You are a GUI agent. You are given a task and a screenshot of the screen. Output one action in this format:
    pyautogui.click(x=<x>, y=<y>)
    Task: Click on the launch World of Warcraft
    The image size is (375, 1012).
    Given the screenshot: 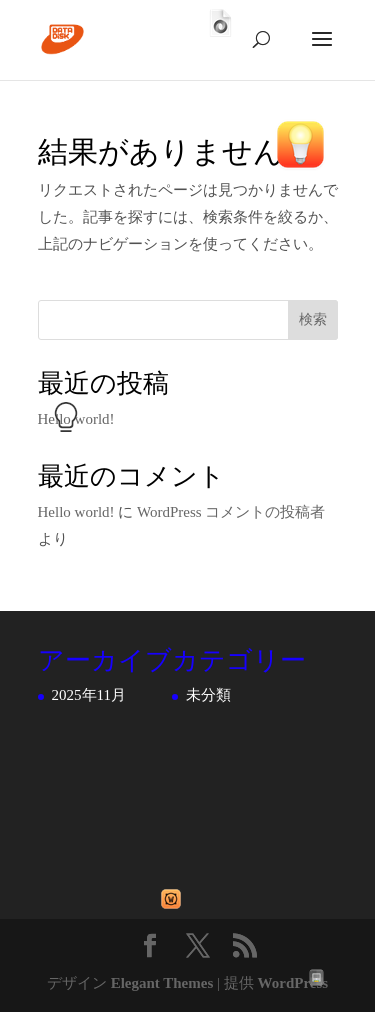 What is the action you would take?
    pyautogui.click(x=171, y=899)
    